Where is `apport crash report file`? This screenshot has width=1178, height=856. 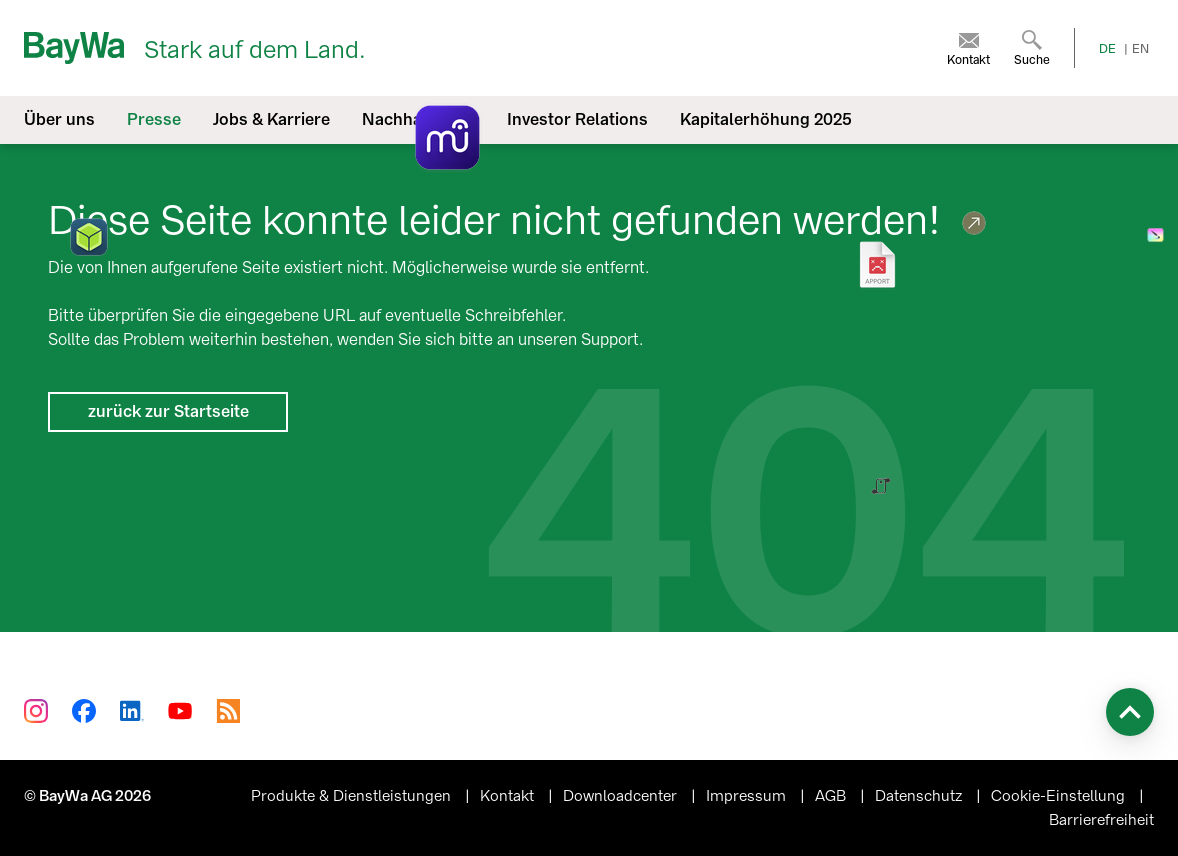 apport crash report file is located at coordinates (877, 265).